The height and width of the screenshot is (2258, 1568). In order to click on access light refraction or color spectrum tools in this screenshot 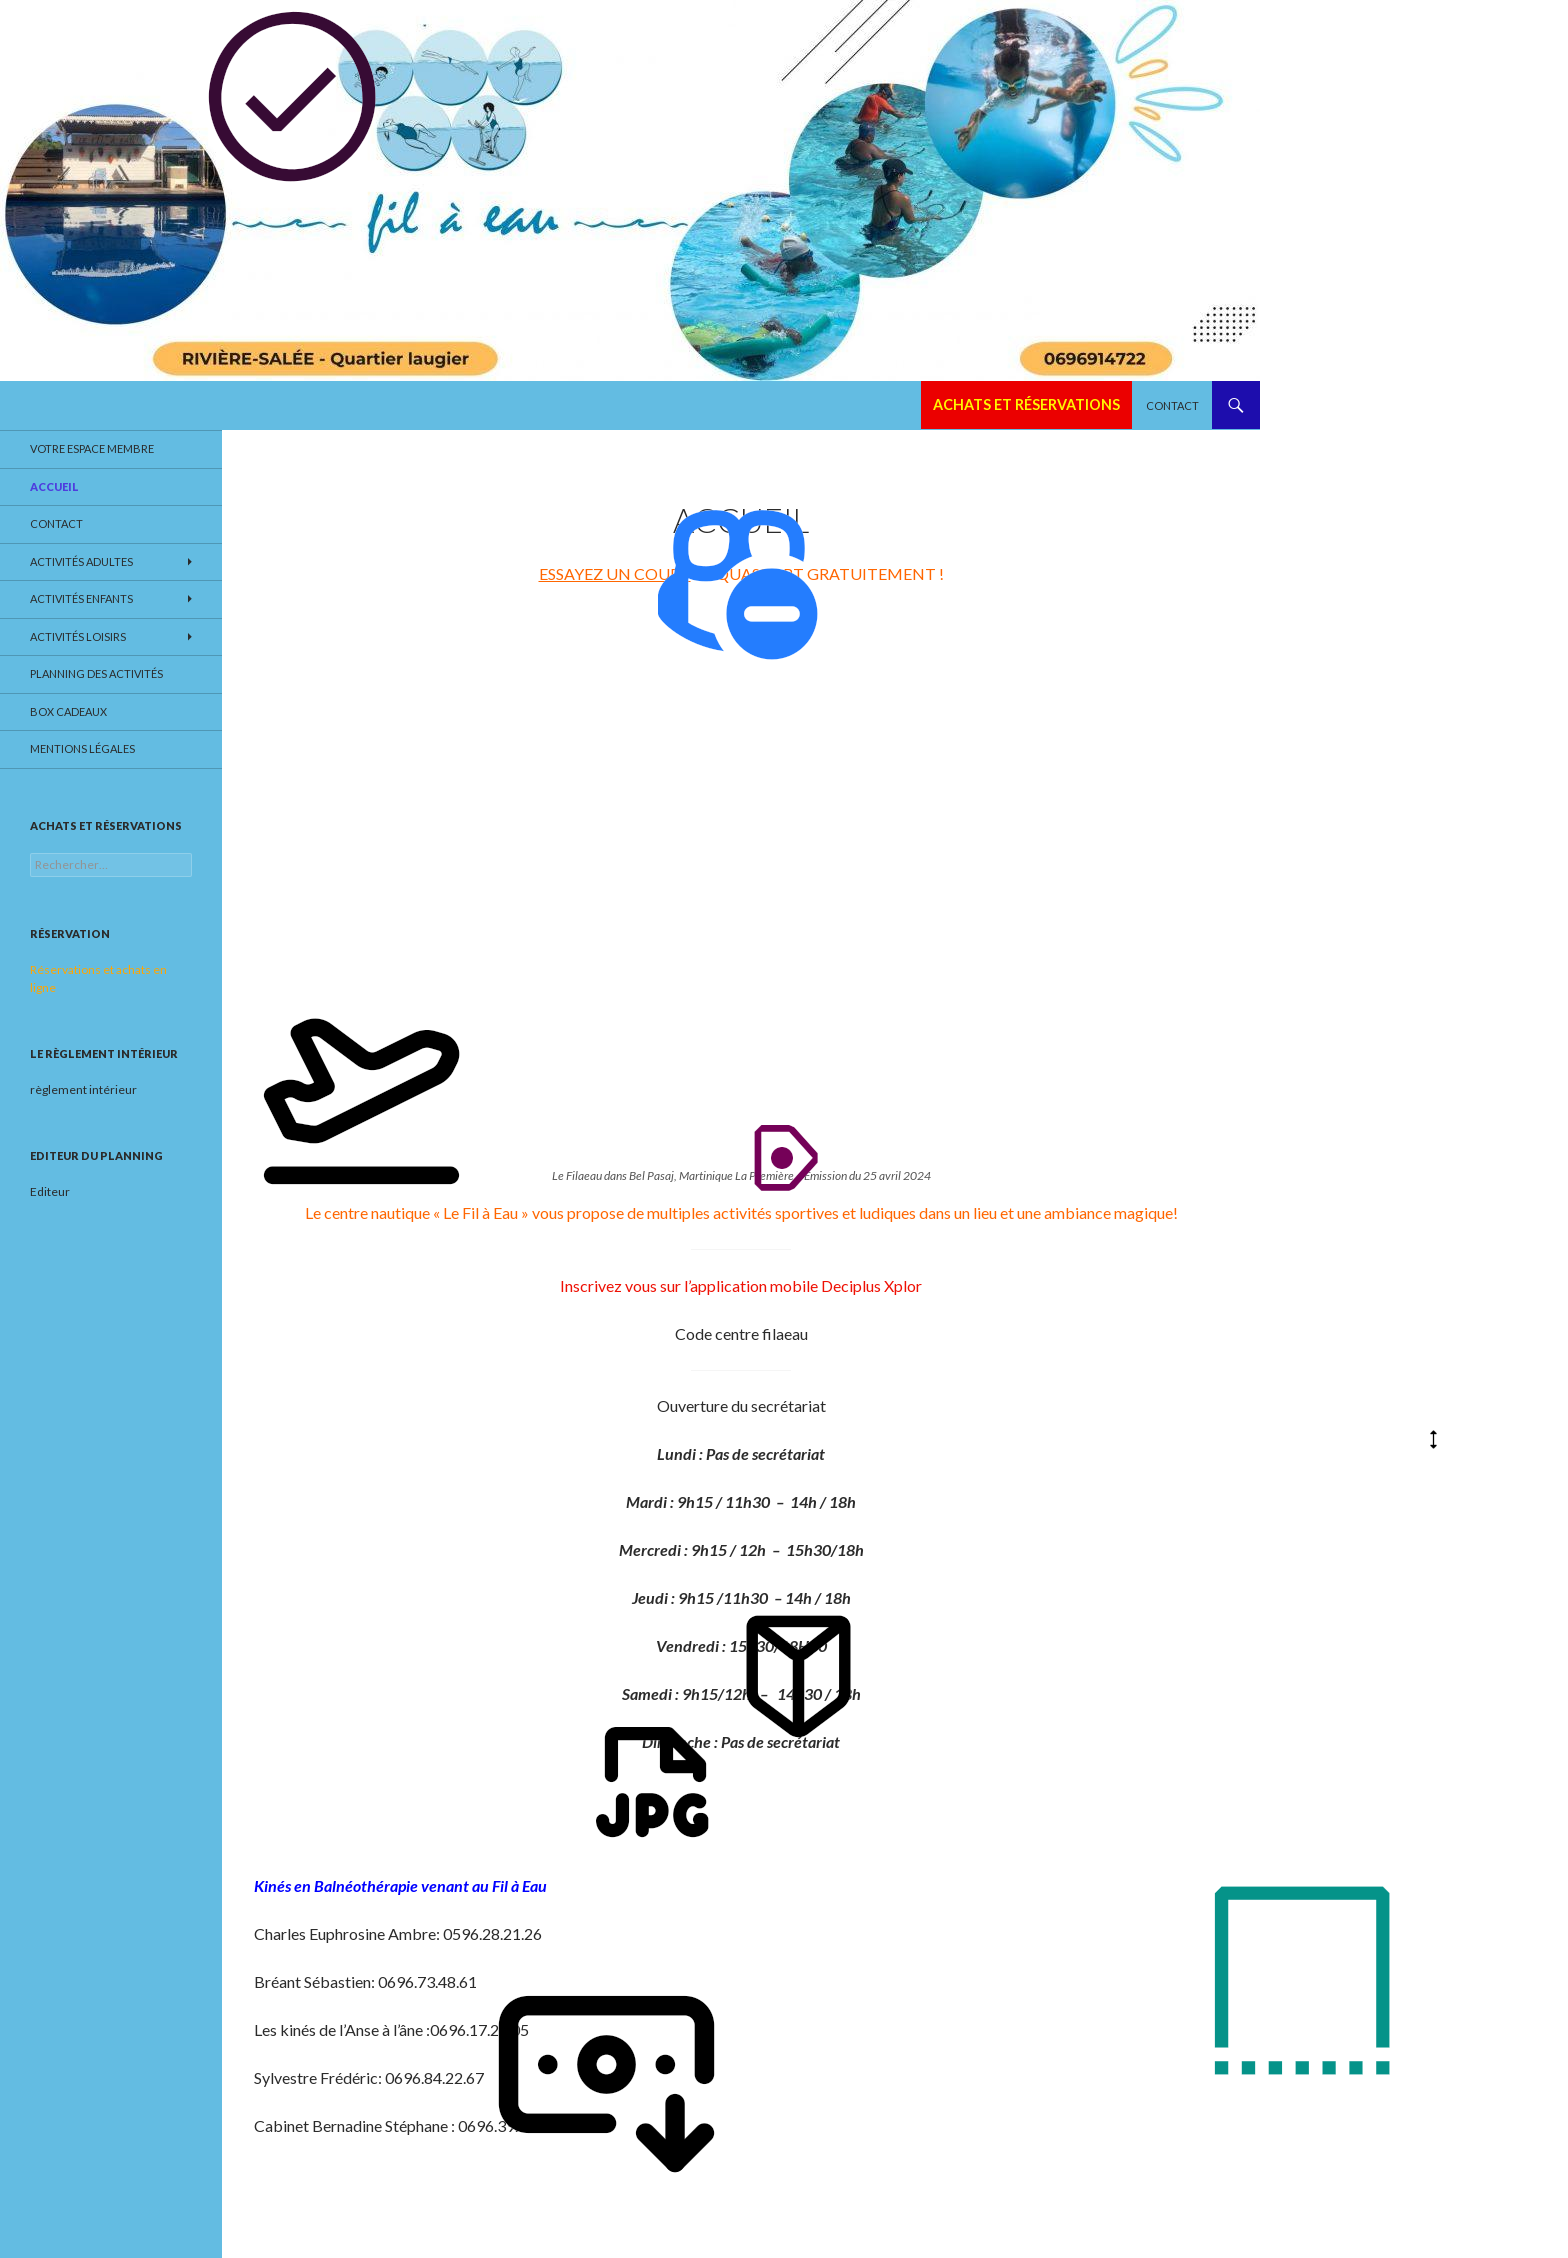, I will do `click(798, 1673)`.